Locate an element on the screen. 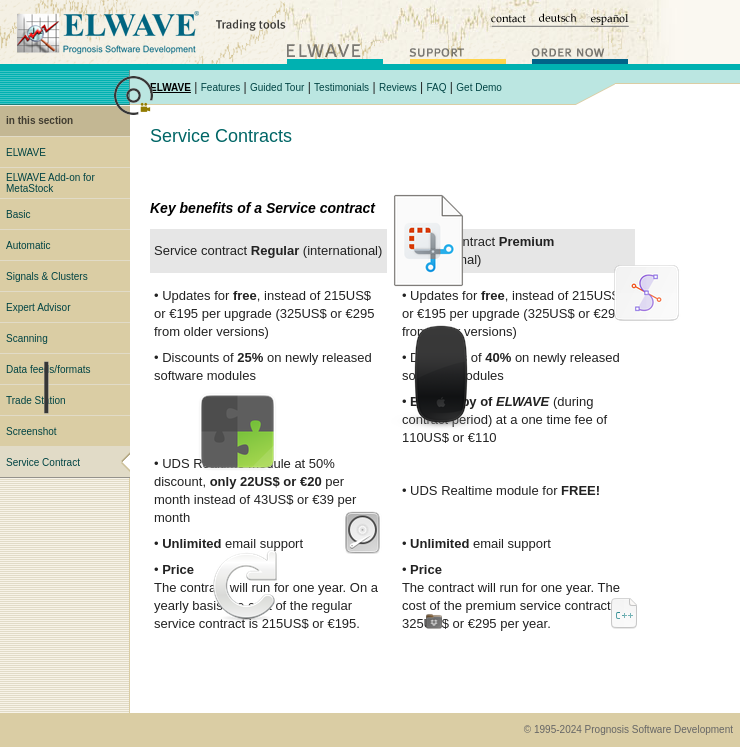 The image size is (740, 747). open the disk management utility is located at coordinates (362, 532).